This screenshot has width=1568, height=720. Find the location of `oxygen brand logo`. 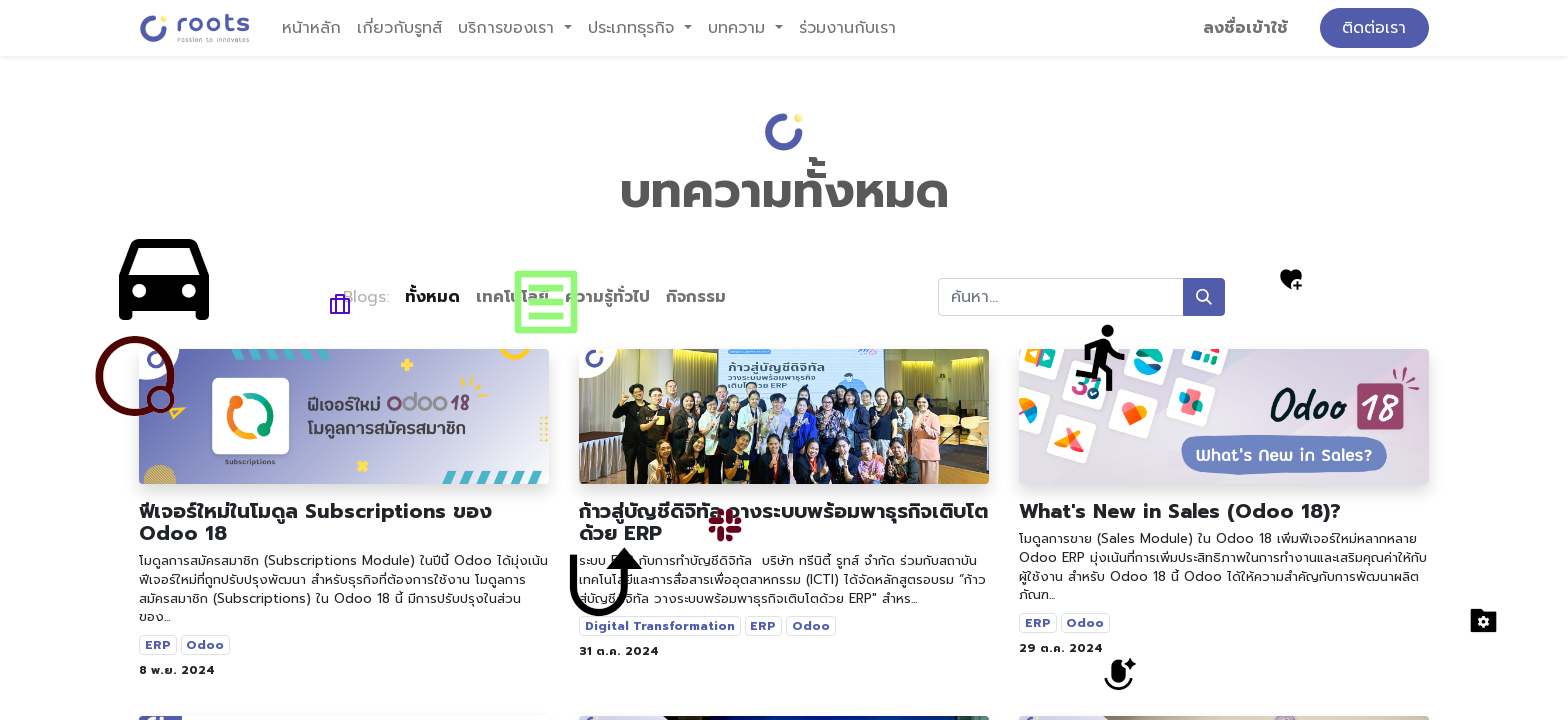

oxygen brand logo is located at coordinates (135, 376).